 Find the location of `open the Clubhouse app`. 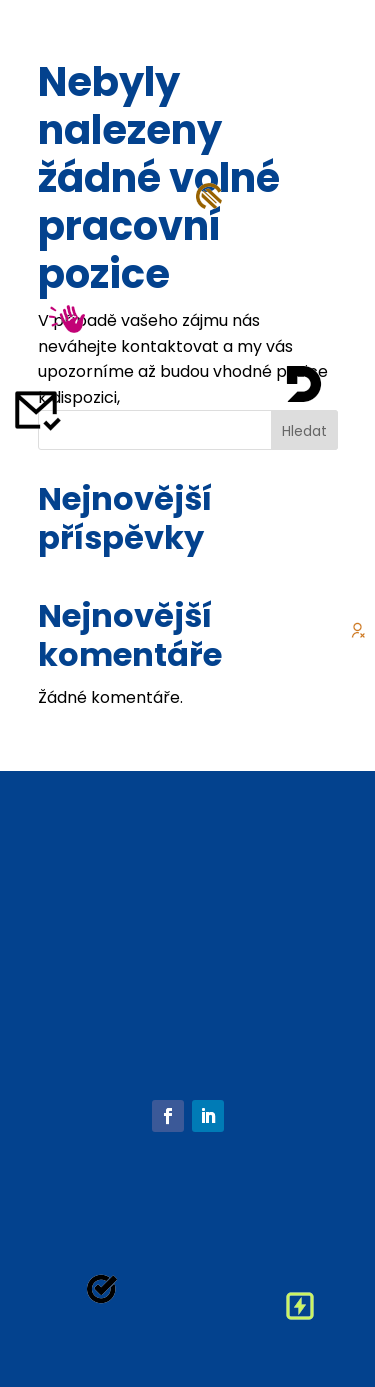

open the Clubhouse app is located at coordinates (67, 319).